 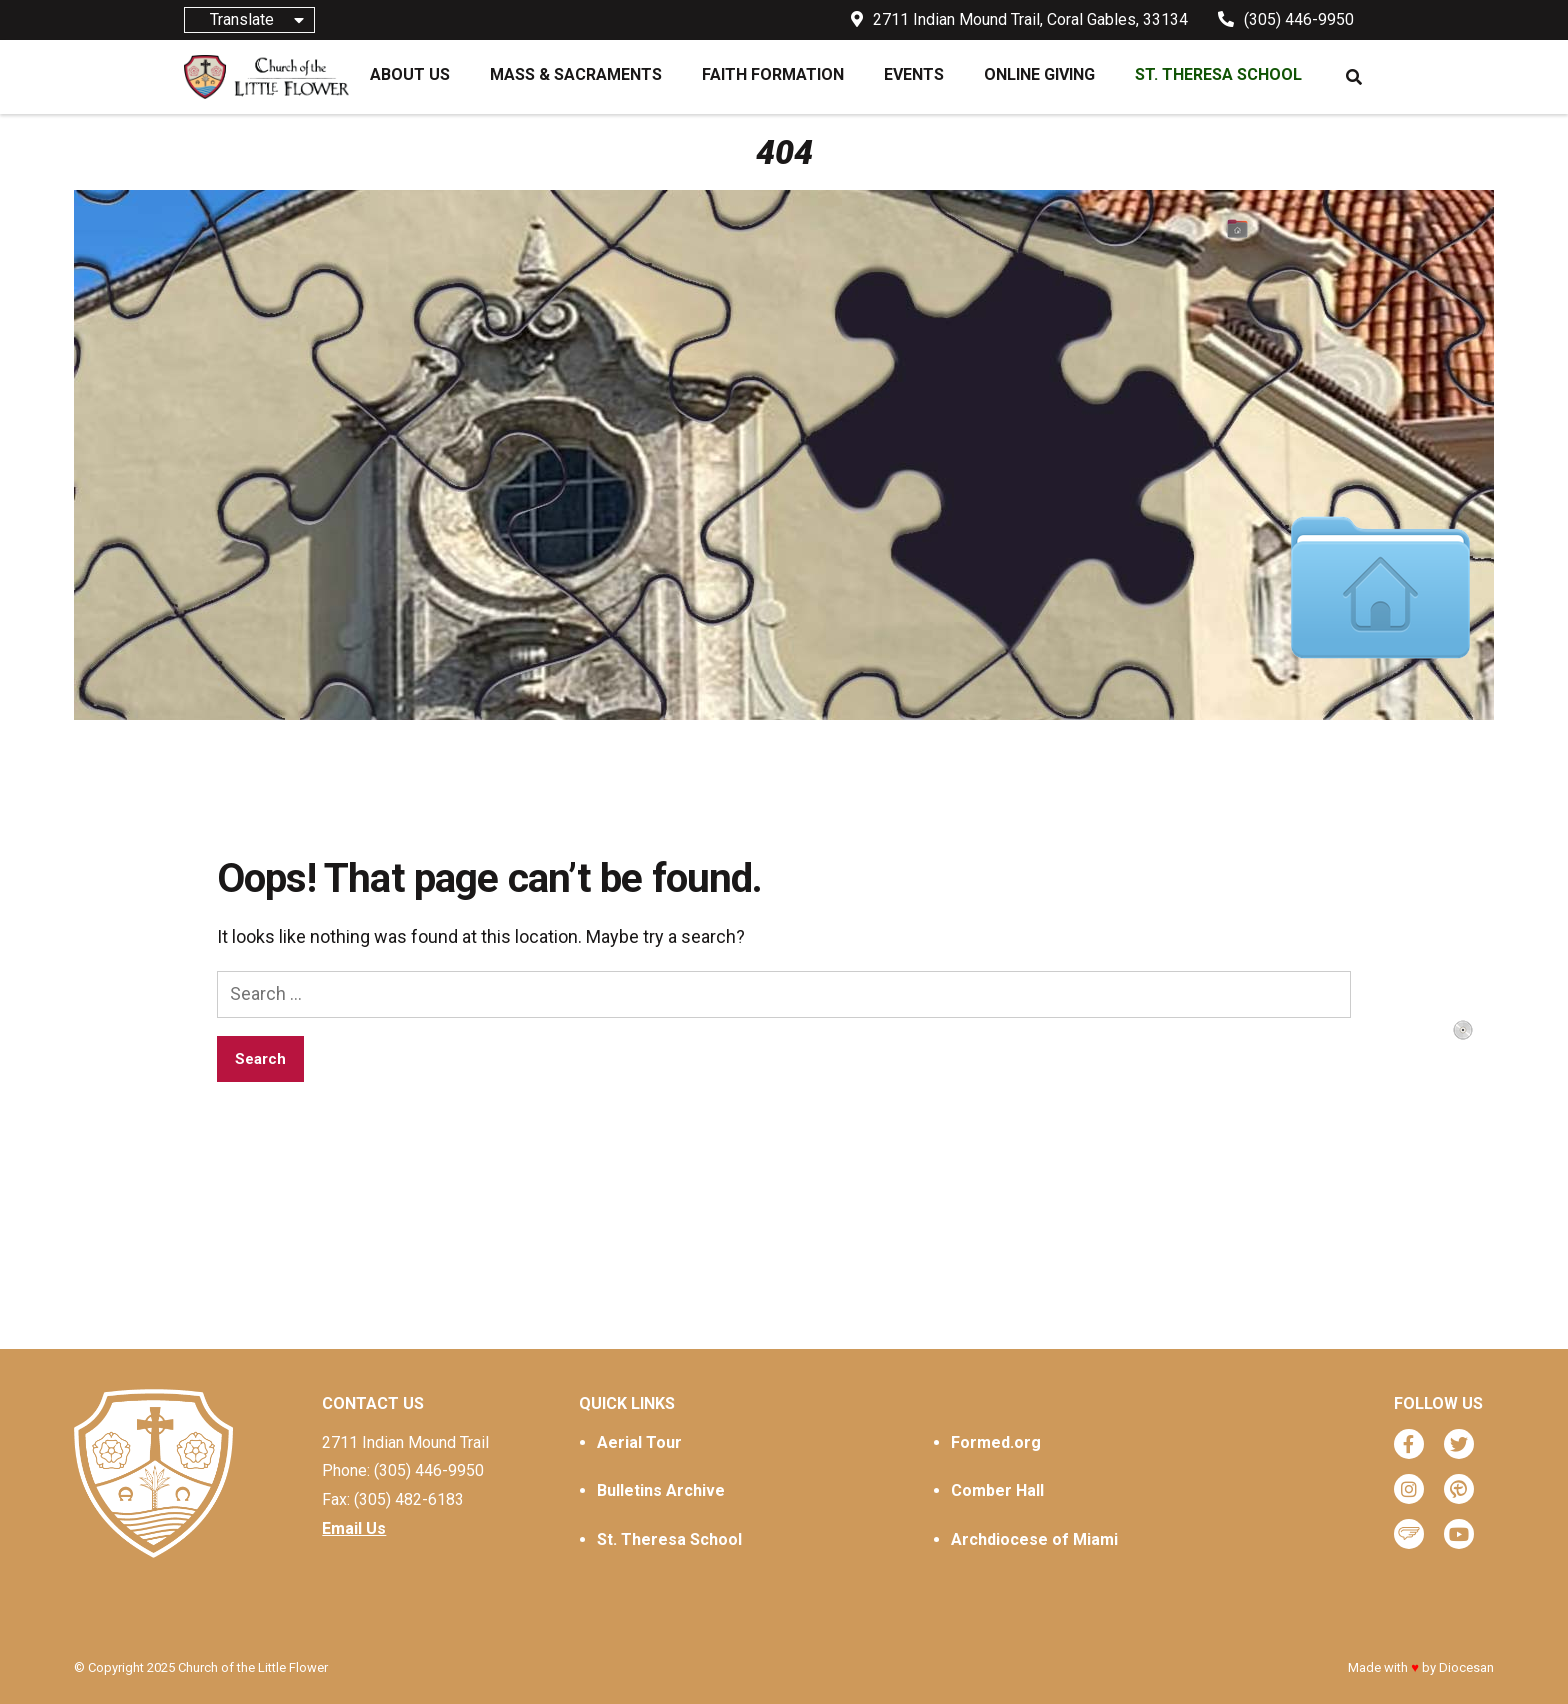 I want to click on access your home folder, so click(x=1237, y=228).